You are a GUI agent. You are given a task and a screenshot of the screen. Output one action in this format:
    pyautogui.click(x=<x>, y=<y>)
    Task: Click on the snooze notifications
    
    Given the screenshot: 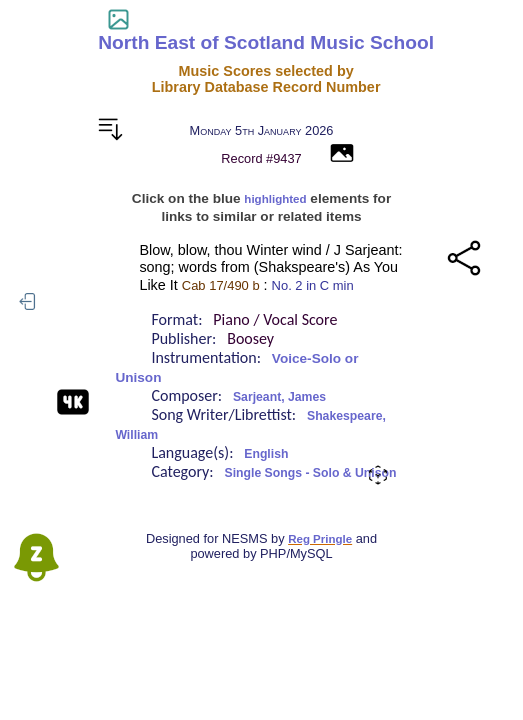 What is the action you would take?
    pyautogui.click(x=36, y=557)
    